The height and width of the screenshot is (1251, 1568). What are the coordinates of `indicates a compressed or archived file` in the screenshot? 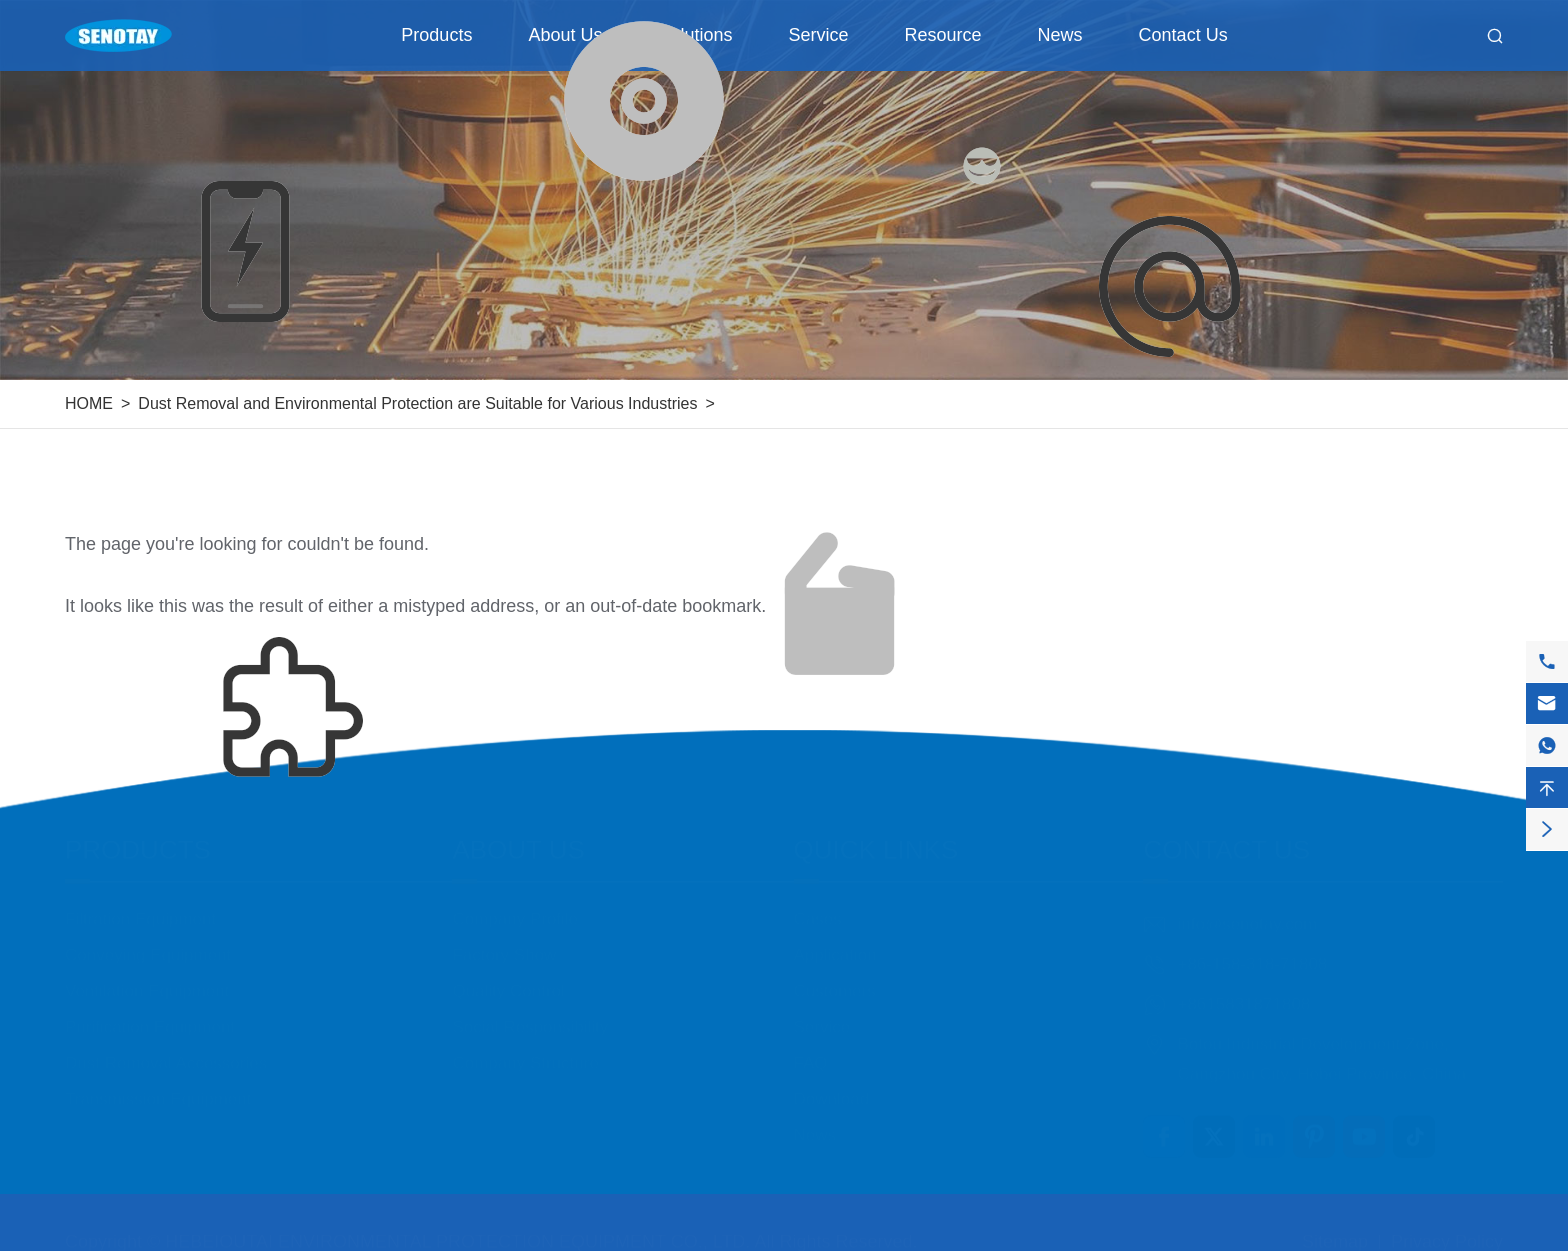 It's located at (839, 587).